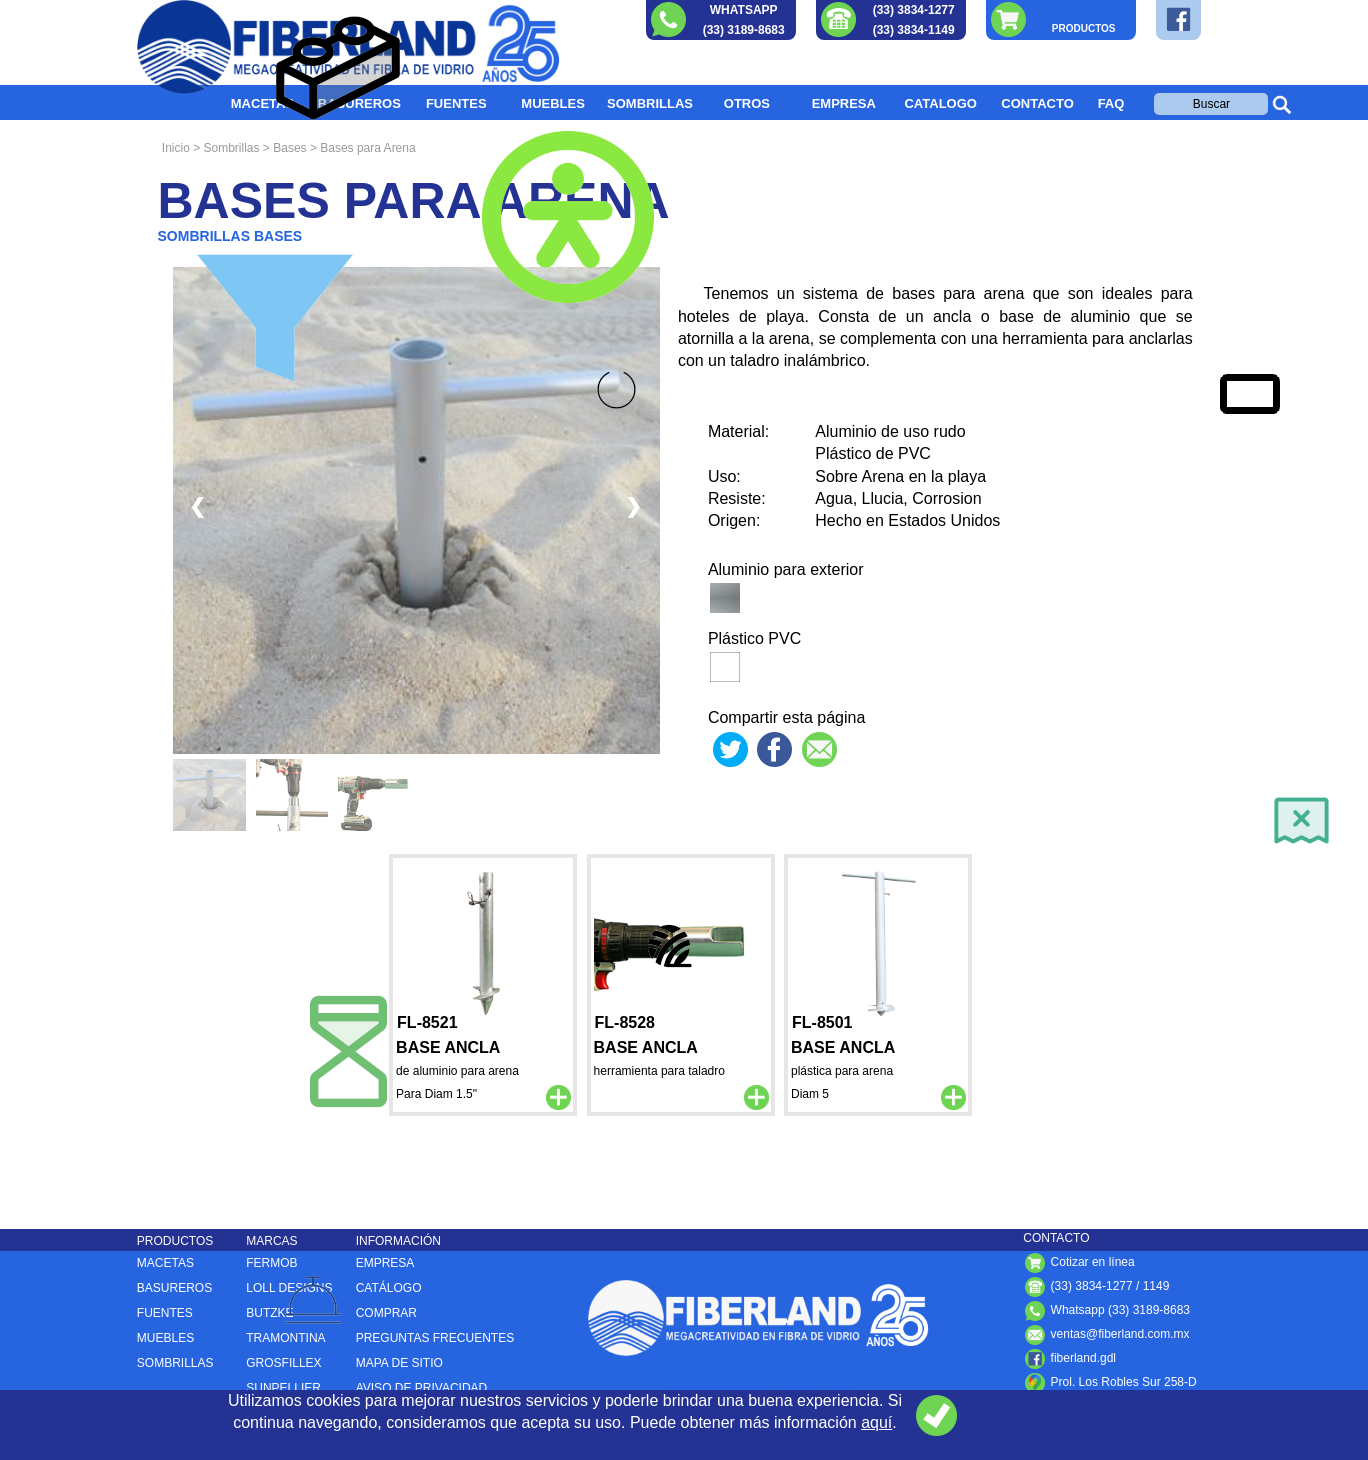 This screenshot has width=1368, height=1460. What do you see at coordinates (348, 1051) in the screenshot?
I see `indicates a timer with significant time remaining` at bounding box center [348, 1051].